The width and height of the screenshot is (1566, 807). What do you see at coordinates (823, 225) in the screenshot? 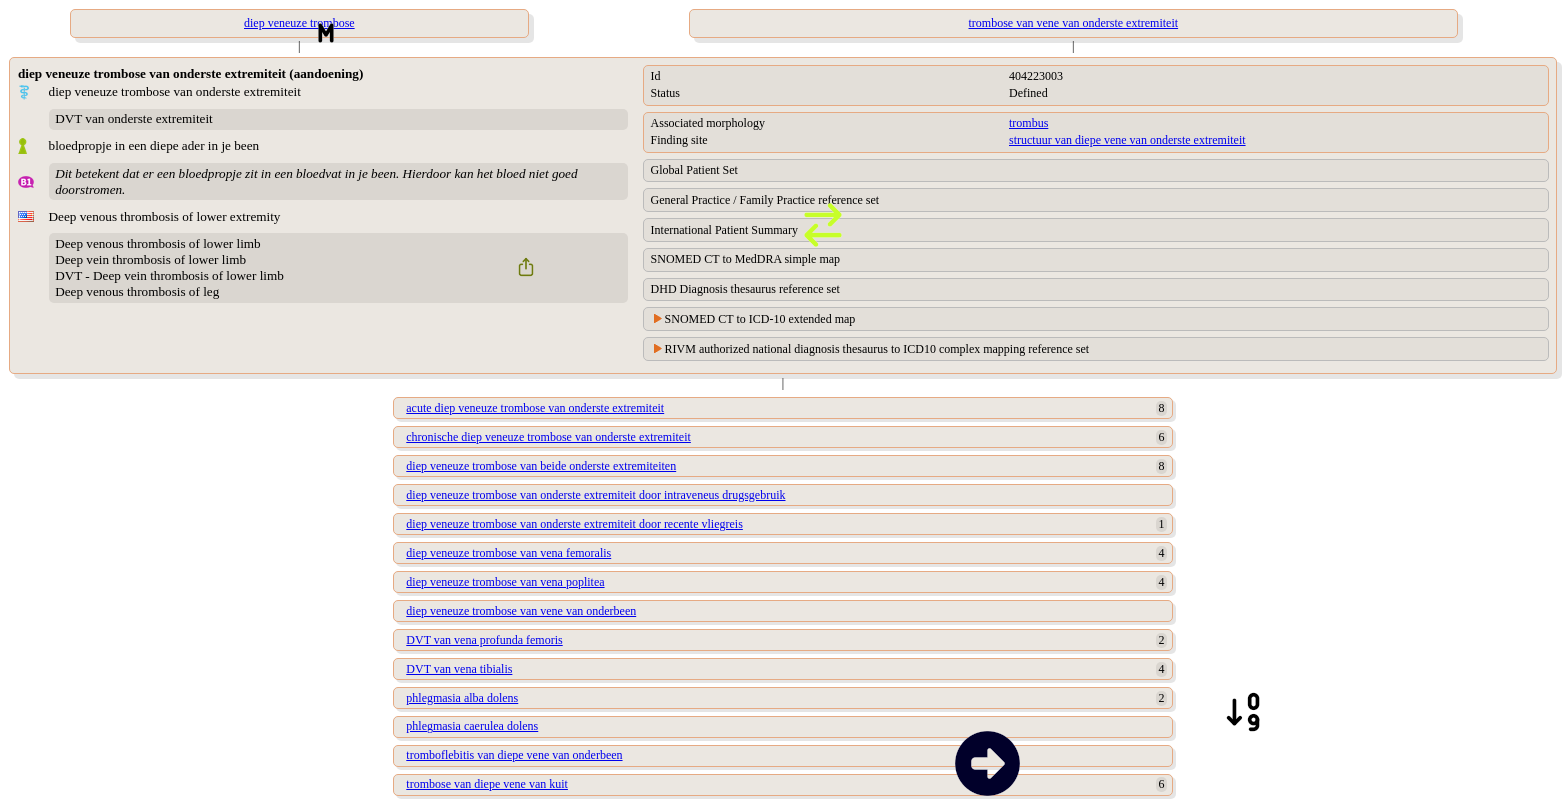
I see `switch between two views or modes` at bounding box center [823, 225].